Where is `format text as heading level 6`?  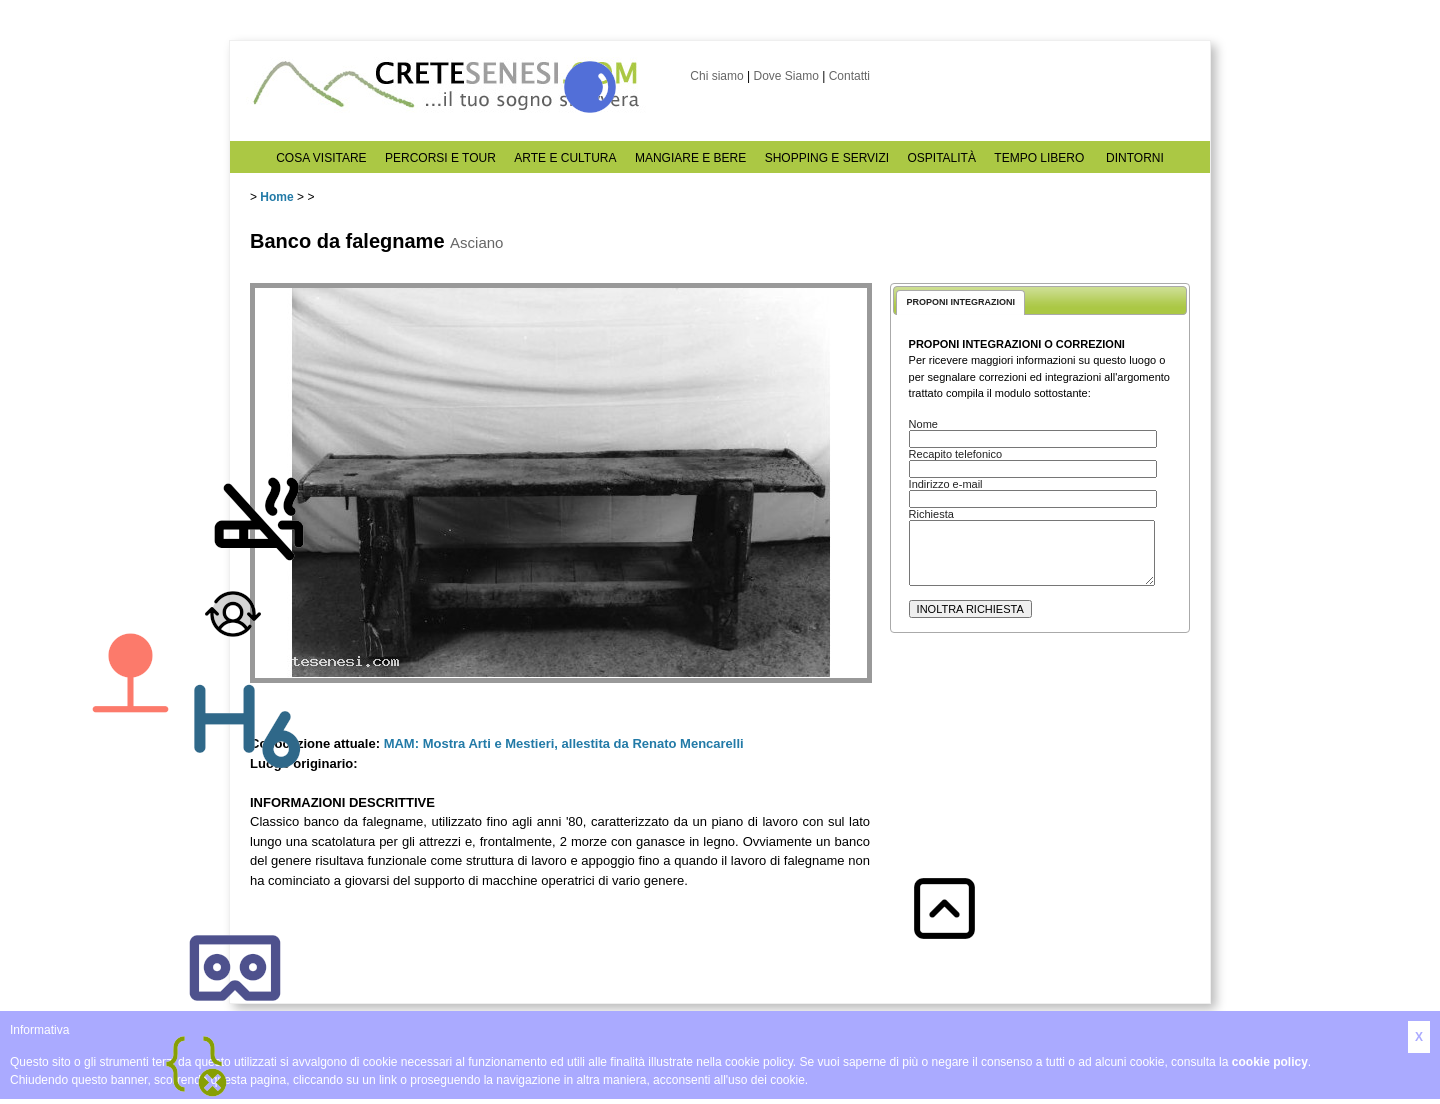
format text as heading level 6 is located at coordinates (241, 724).